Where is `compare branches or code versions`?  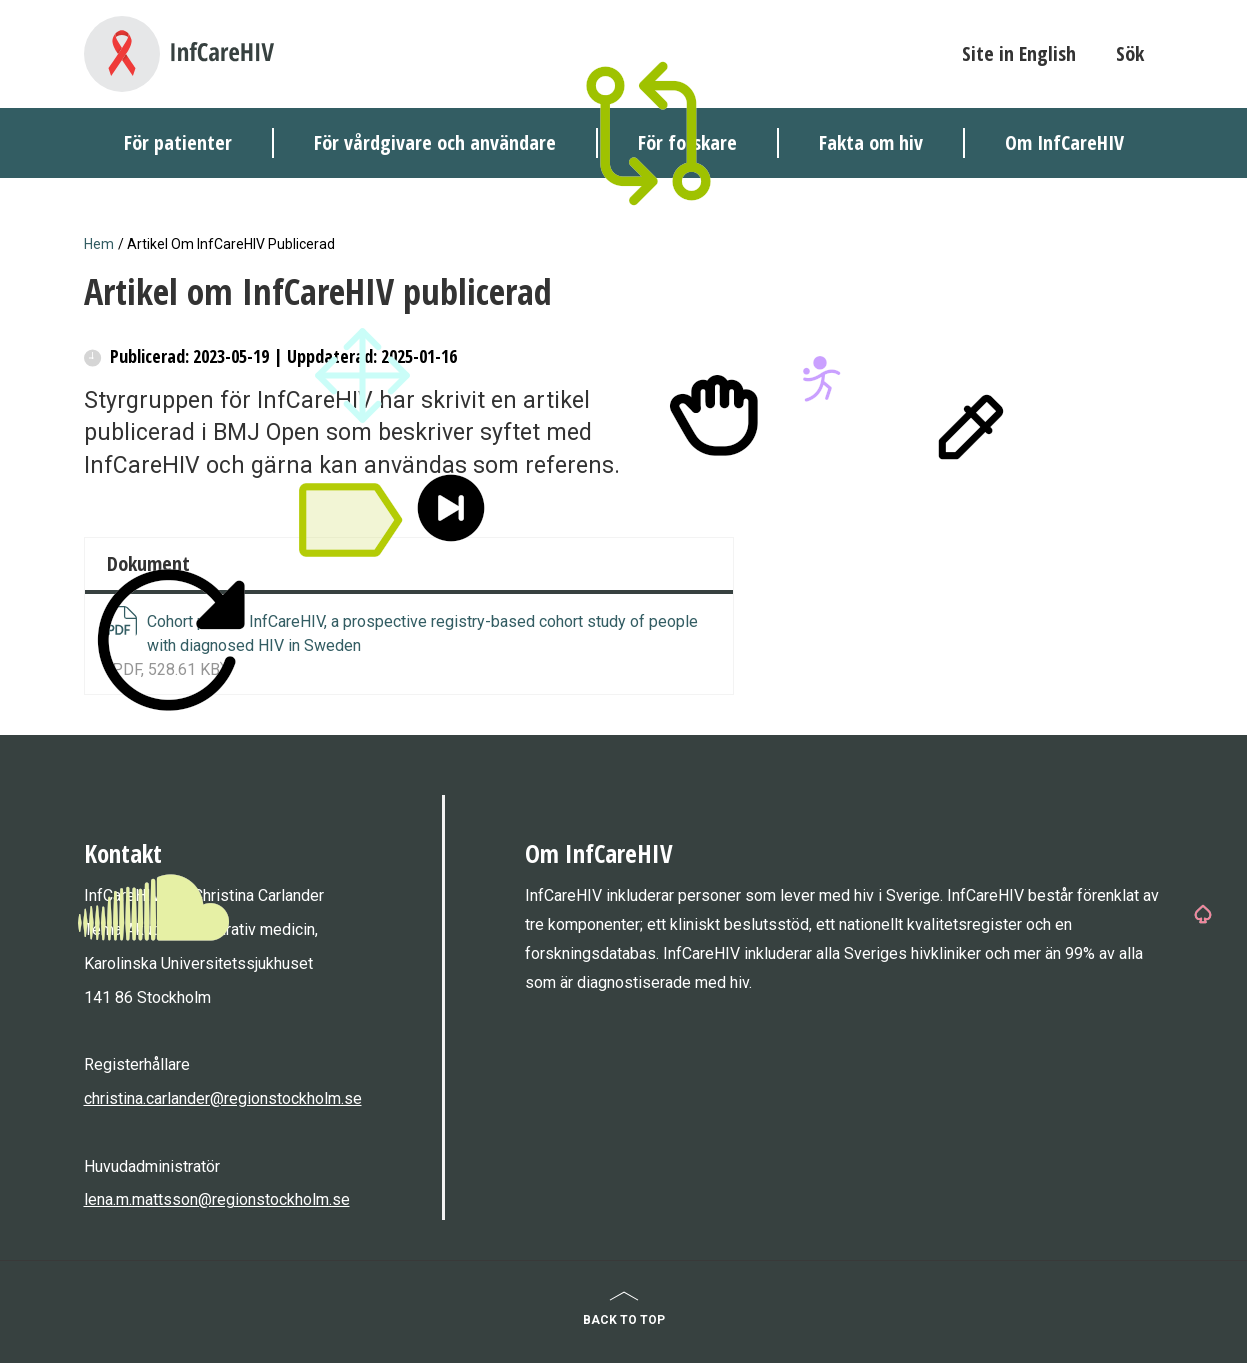
compare branches or code versions is located at coordinates (648, 133).